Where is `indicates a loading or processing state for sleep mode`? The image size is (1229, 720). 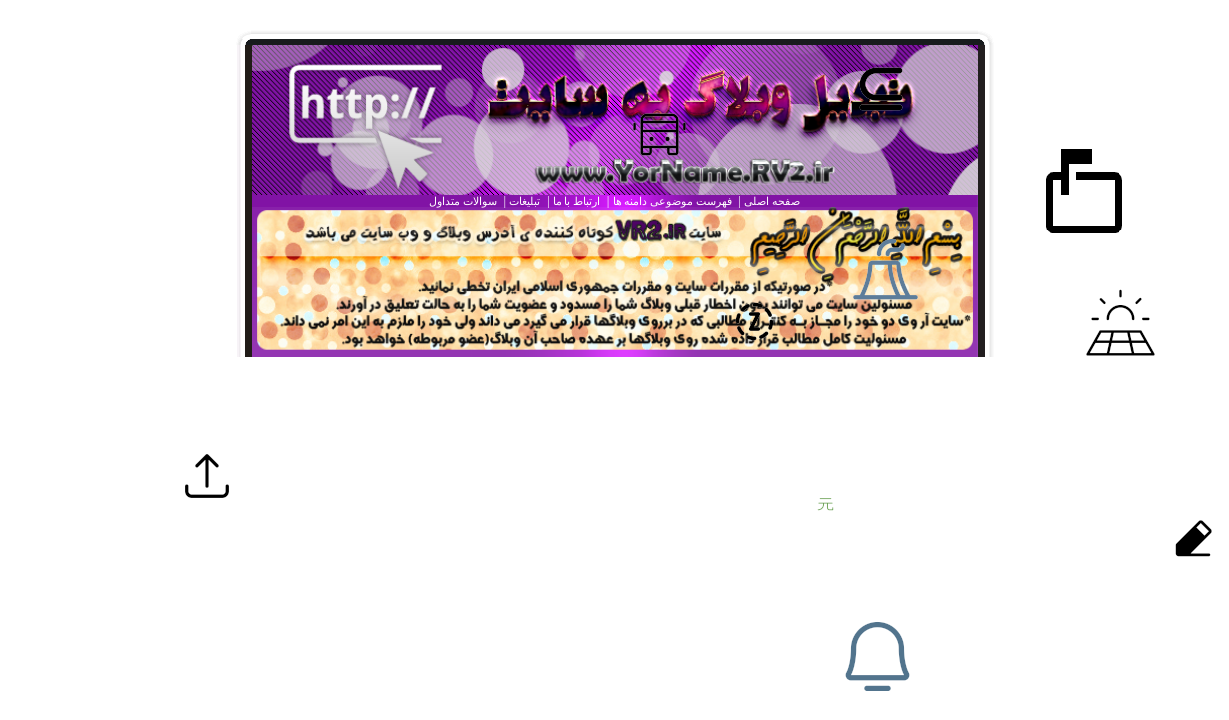 indicates a loading or processing state for sleep mode is located at coordinates (754, 321).